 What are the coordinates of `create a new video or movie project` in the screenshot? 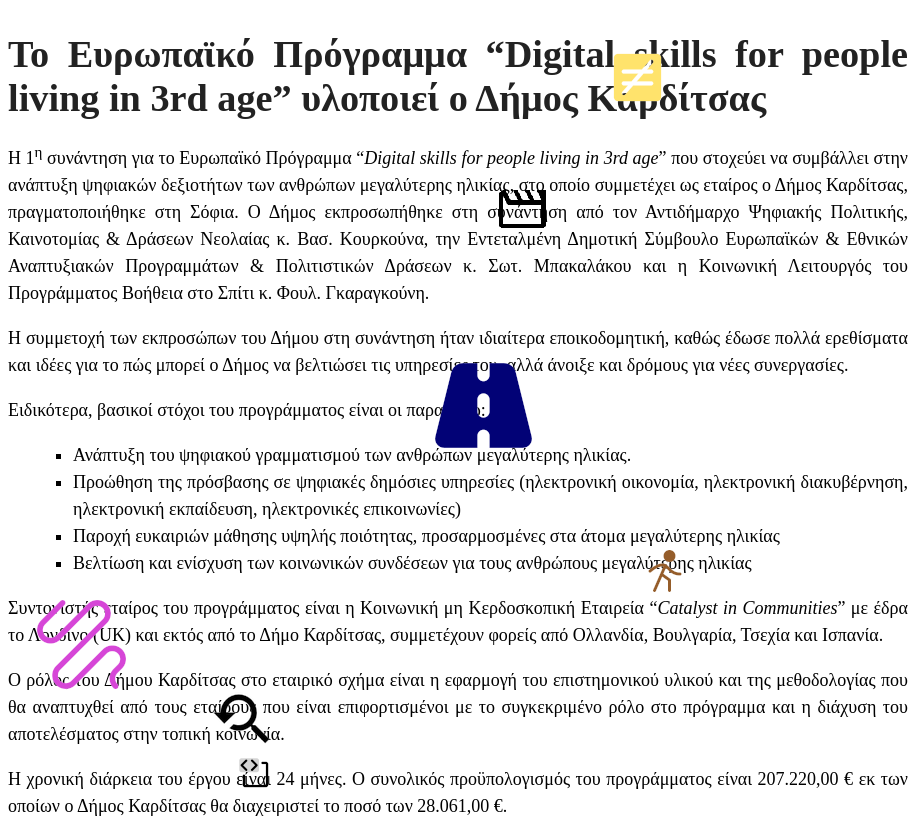 It's located at (522, 209).